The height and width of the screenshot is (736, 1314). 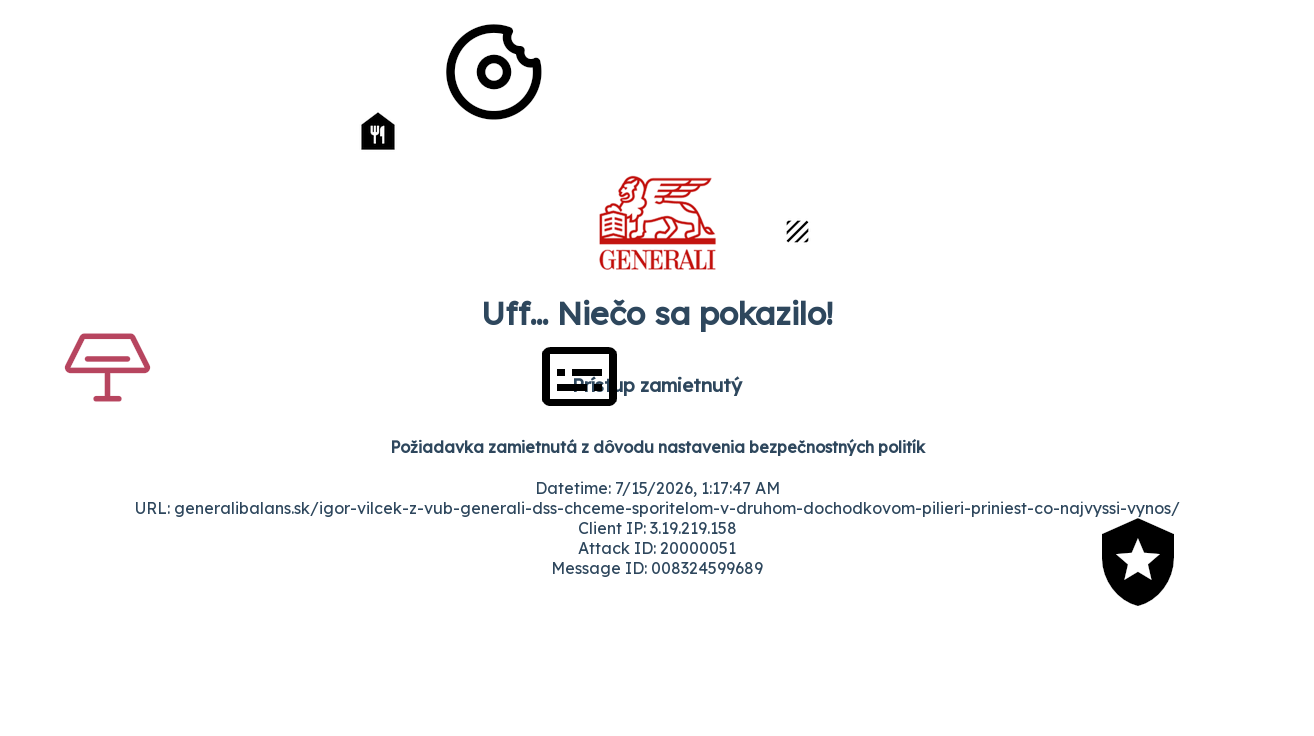 What do you see at coordinates (1138, 562) in the screenshot?
I see `contact local police or emergency services` at bounding box center [1138, 562].